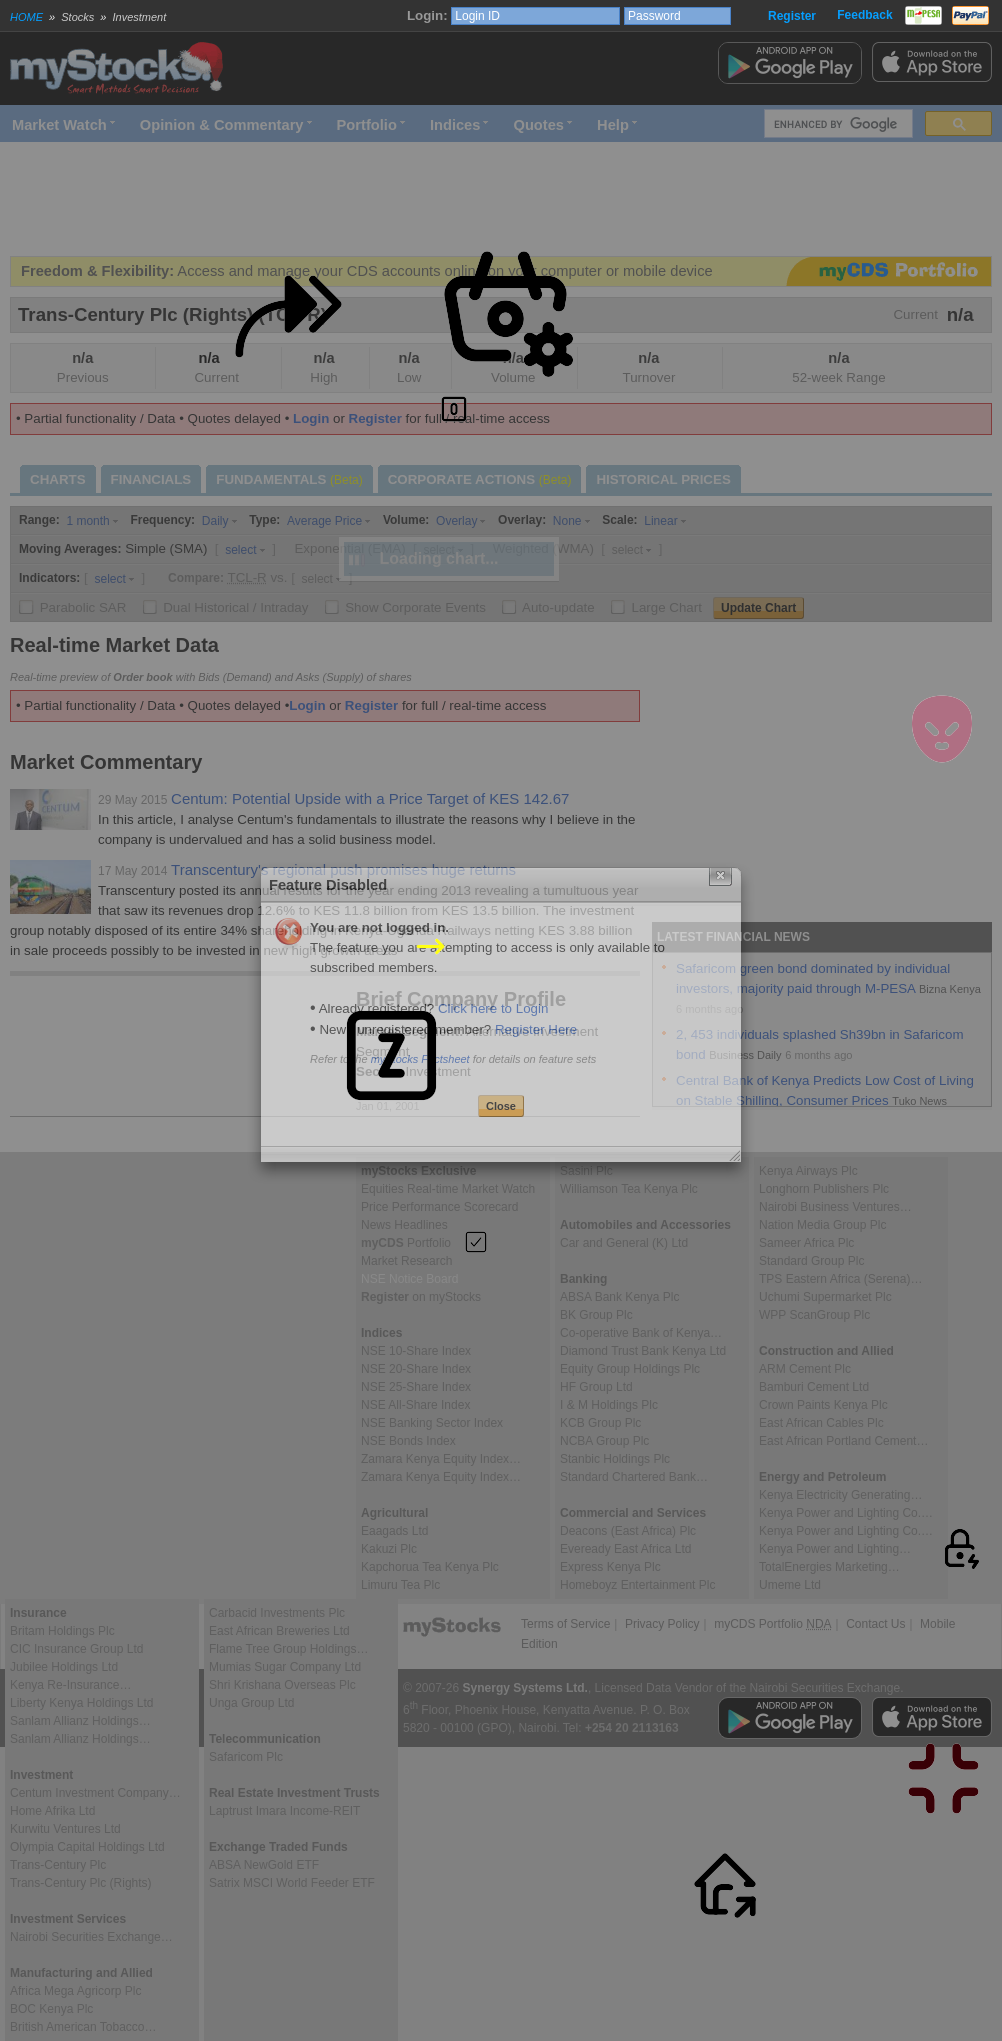 This screenshot has width=1002, height=2041. Describe the element at coordinates (288, 316) in the screenshot. I see `forward or share content to multiple recipients` at that location.